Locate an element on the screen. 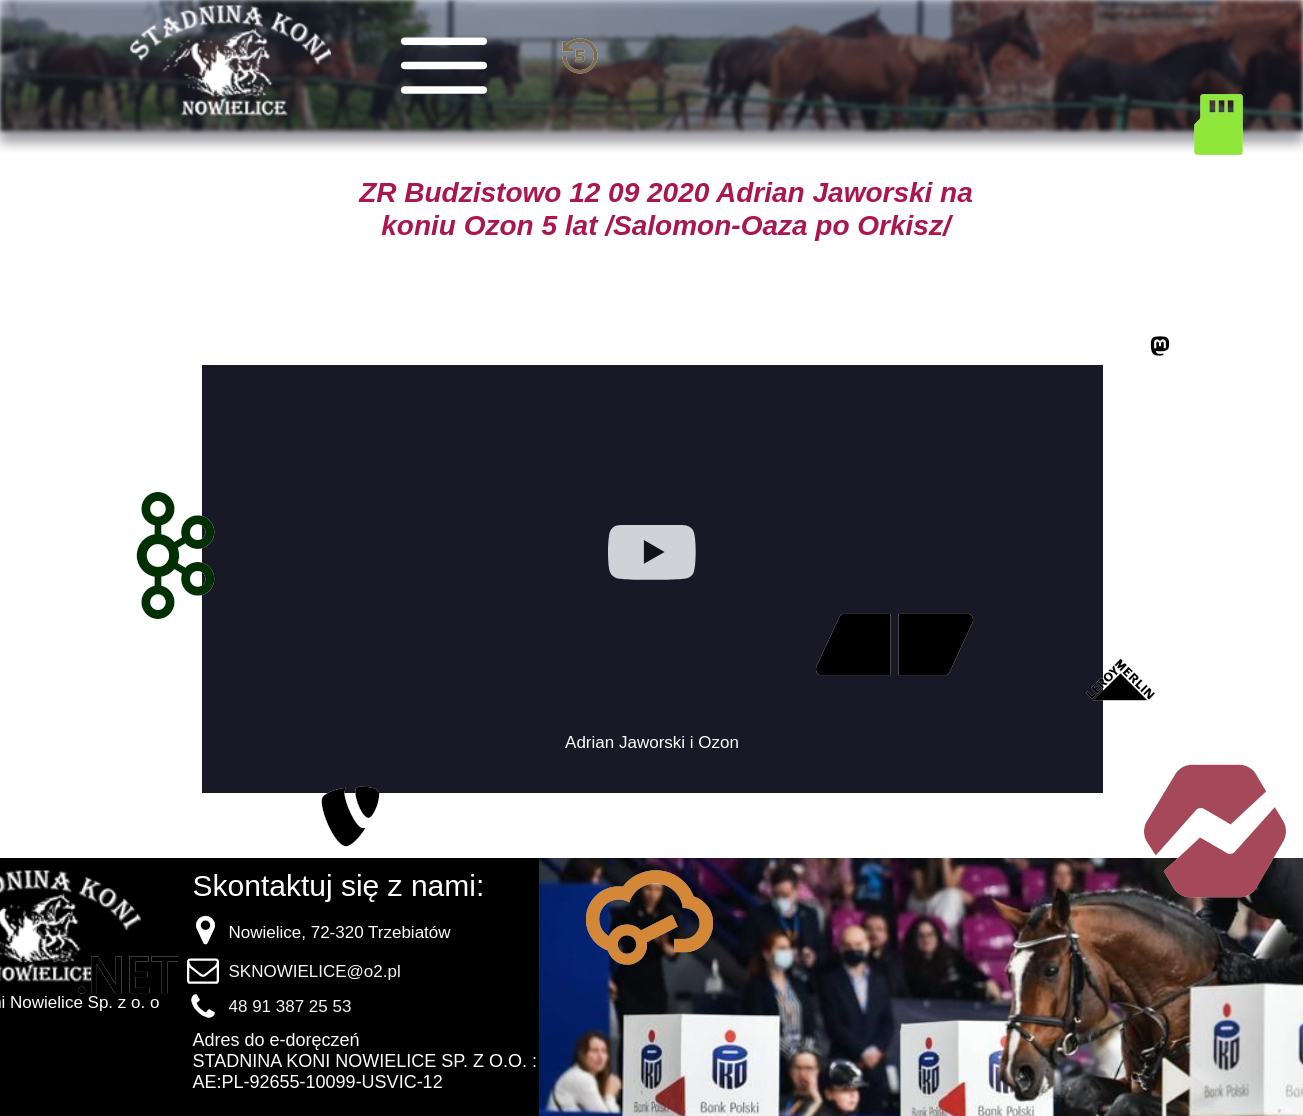 This screenshot has height=1116, width=1303. access external storage settings is located at coordinates (1218, 124).